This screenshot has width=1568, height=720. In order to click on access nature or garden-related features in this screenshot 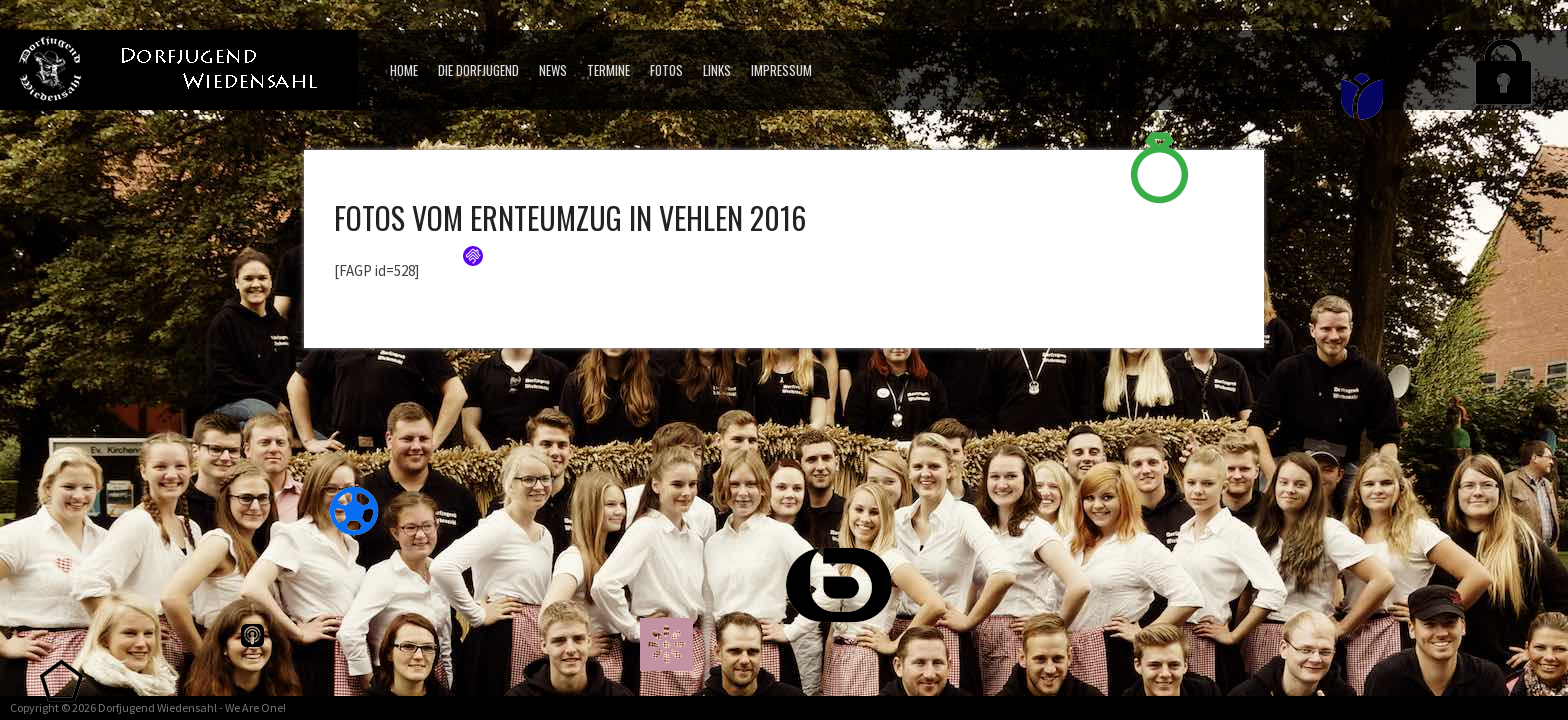, I will do `click(1362, 96)`.